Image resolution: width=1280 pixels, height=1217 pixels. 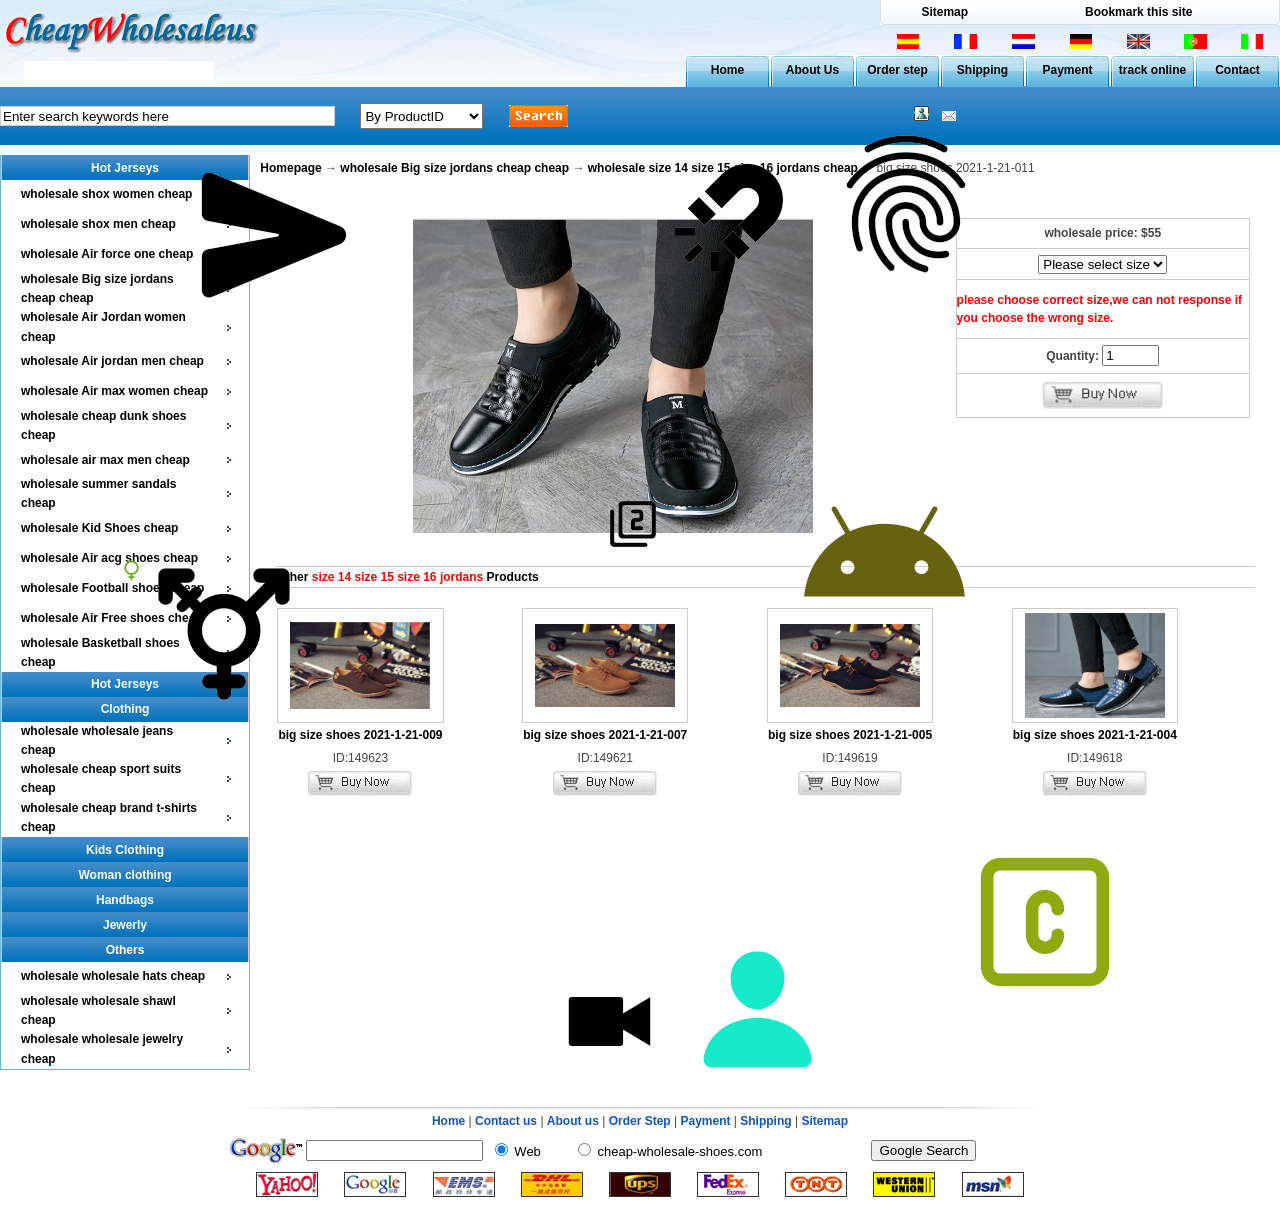 What do you see at coordinates (884, 551) in the screenshot?
I see `android operating system logo` at bounding box center [884, 551].